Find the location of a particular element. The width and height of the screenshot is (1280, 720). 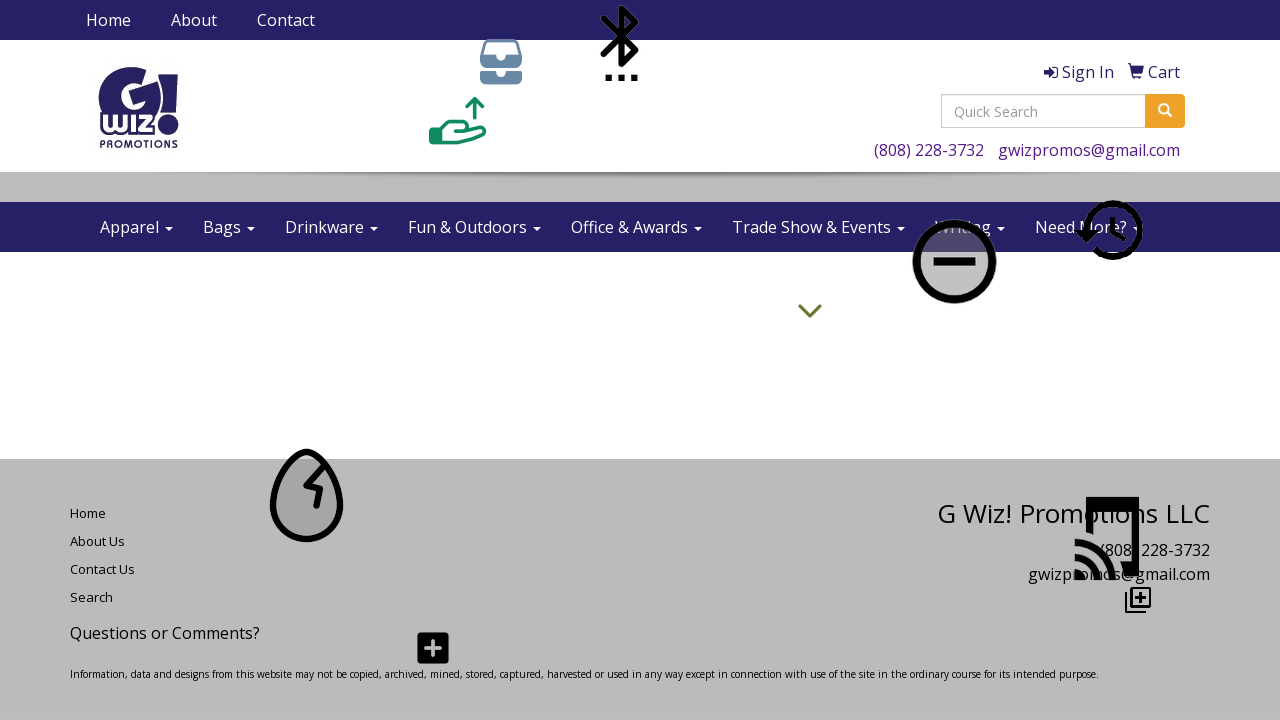

view stacked file trays or inbox is located at coordinates (501, 62).